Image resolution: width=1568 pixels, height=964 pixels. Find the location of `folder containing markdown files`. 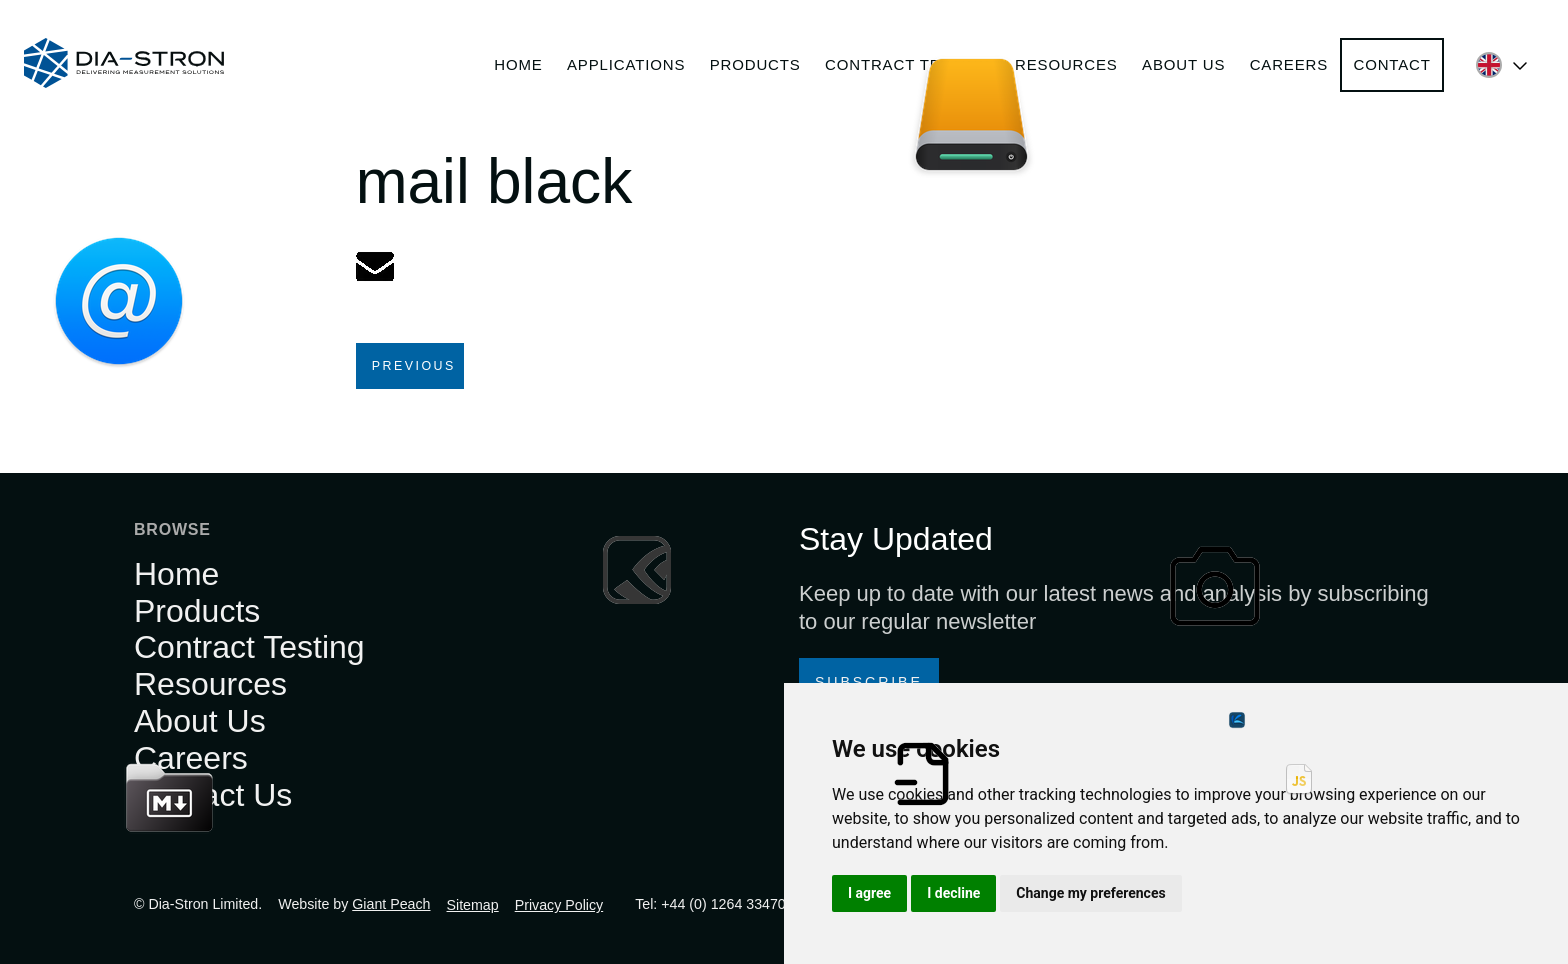

folder containing markdown files is located at coordinates (169, 800).